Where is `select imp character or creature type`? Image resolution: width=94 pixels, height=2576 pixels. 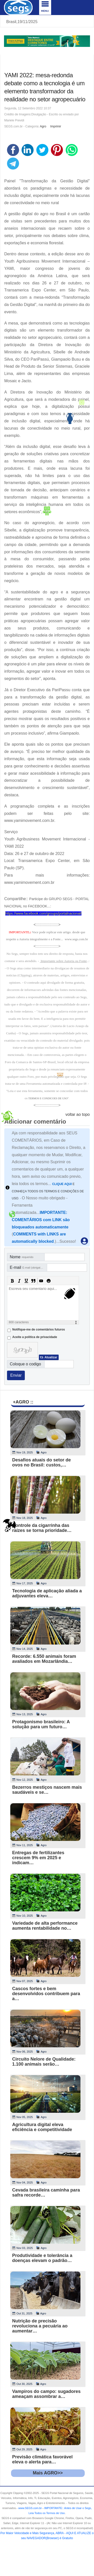 select imp character or creature type is located at coordinates (9, 1525).